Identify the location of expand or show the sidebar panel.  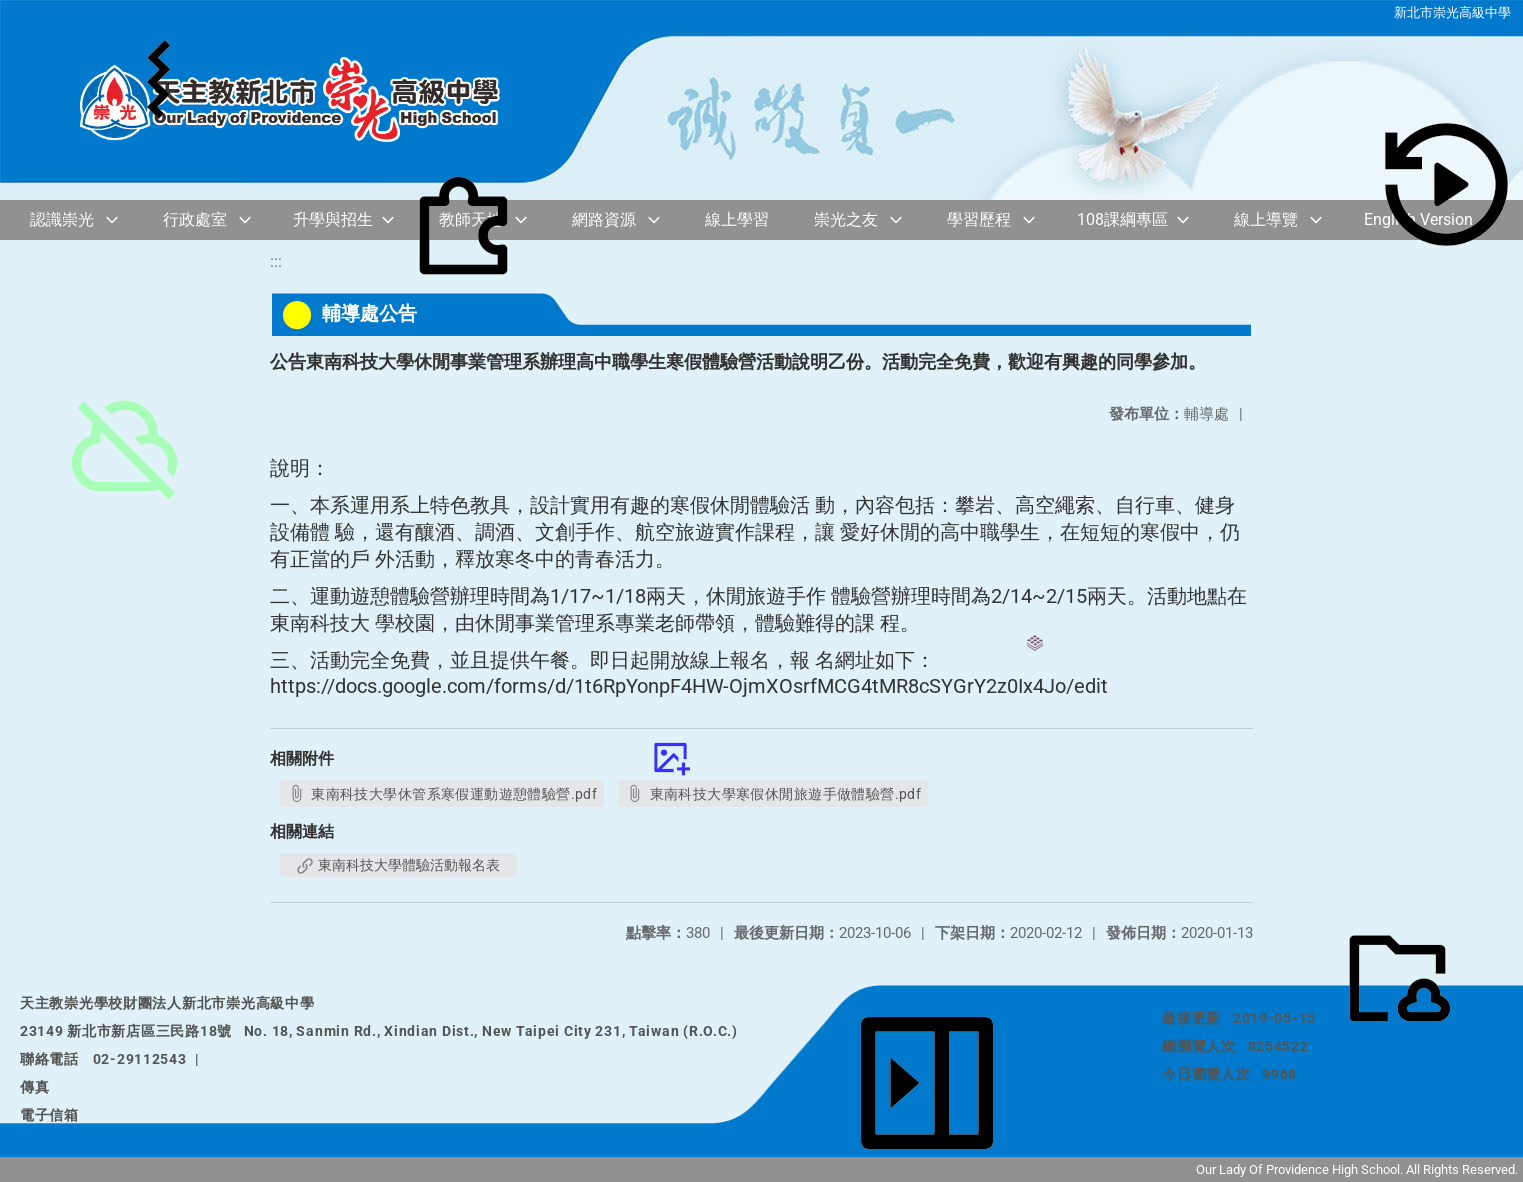
(927, 1083).